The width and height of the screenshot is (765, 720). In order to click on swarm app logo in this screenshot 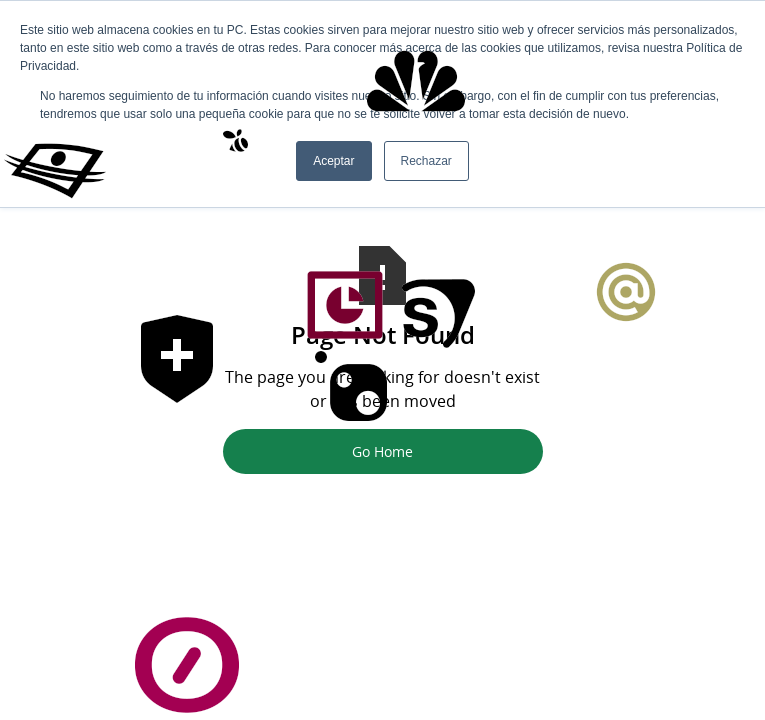, I will do `click(235, 140)`.